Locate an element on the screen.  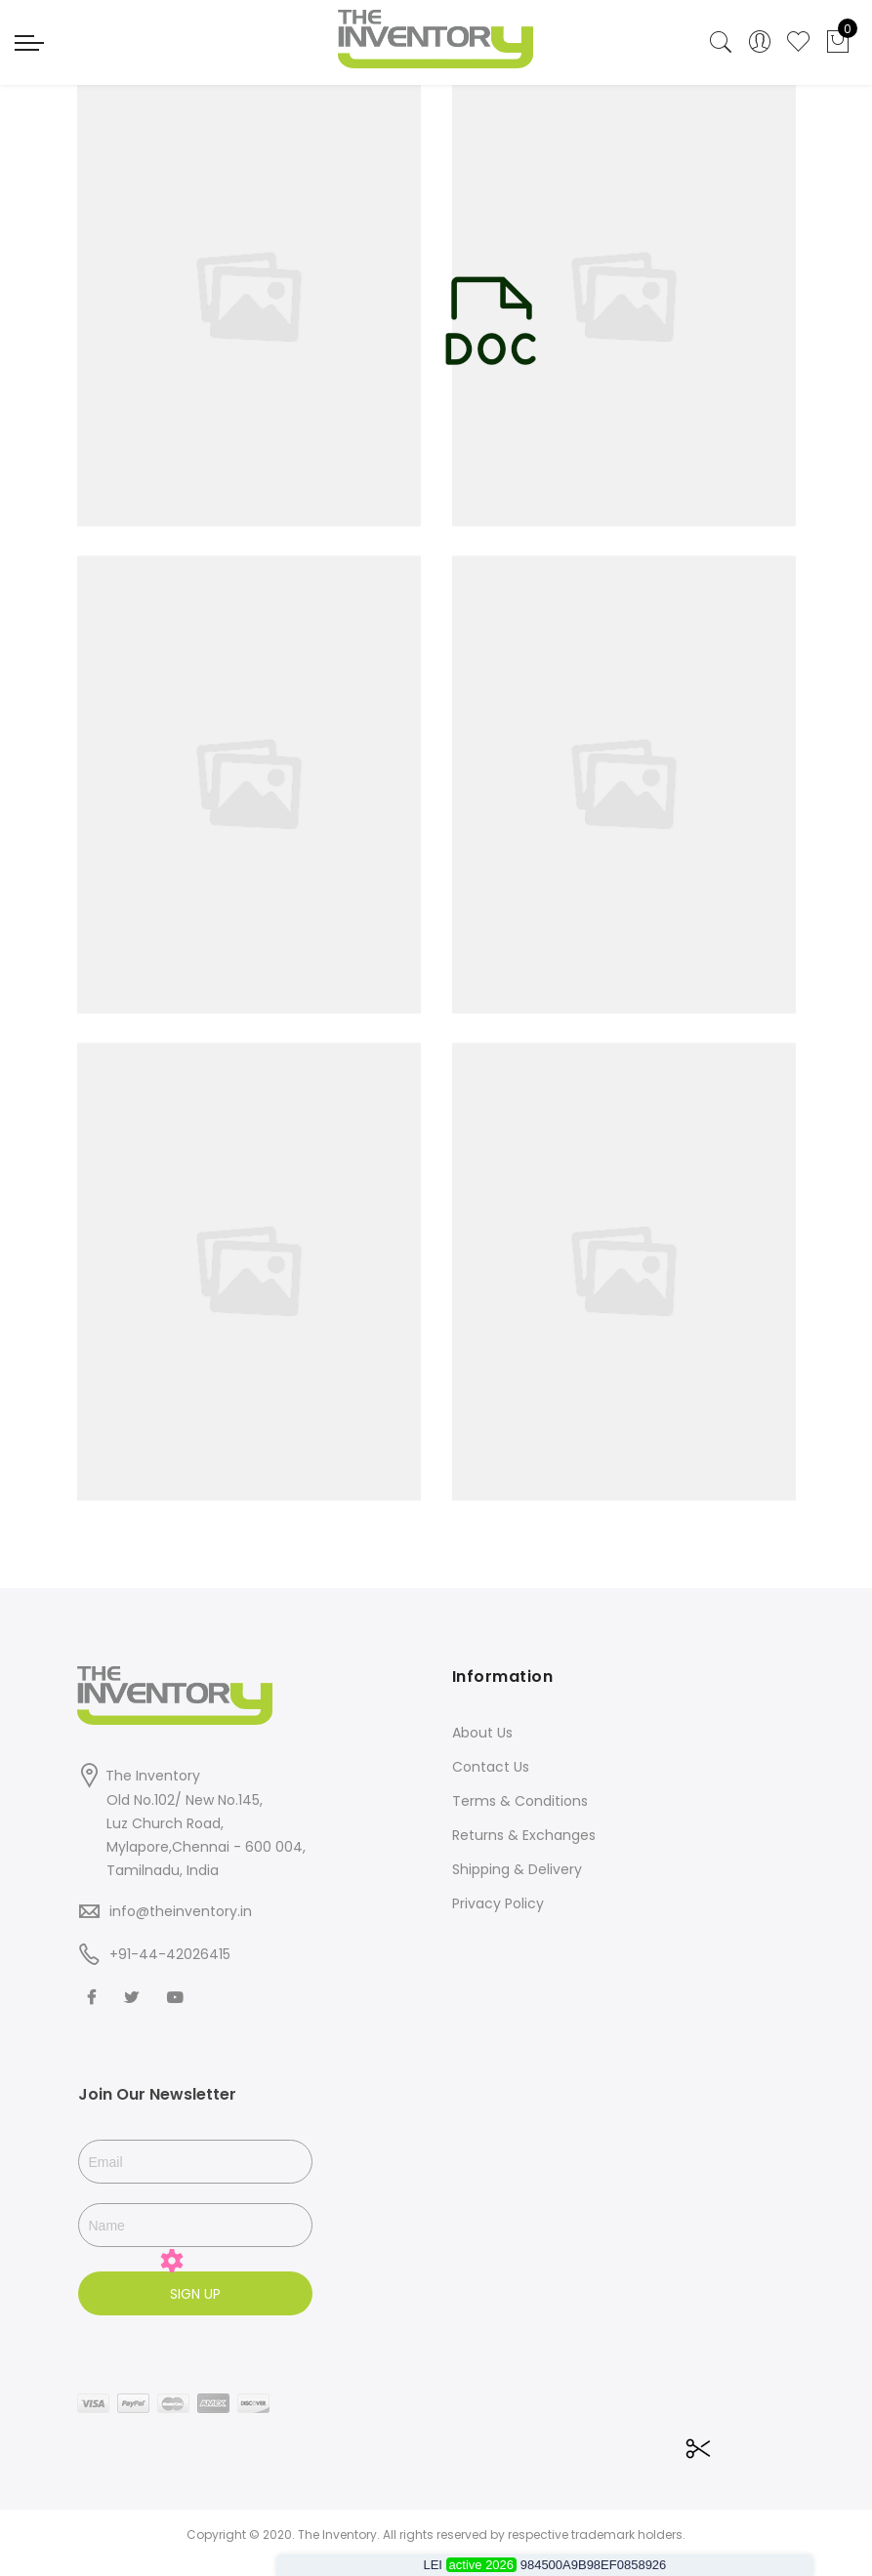
open a document file is located at coordinates (491, 324).